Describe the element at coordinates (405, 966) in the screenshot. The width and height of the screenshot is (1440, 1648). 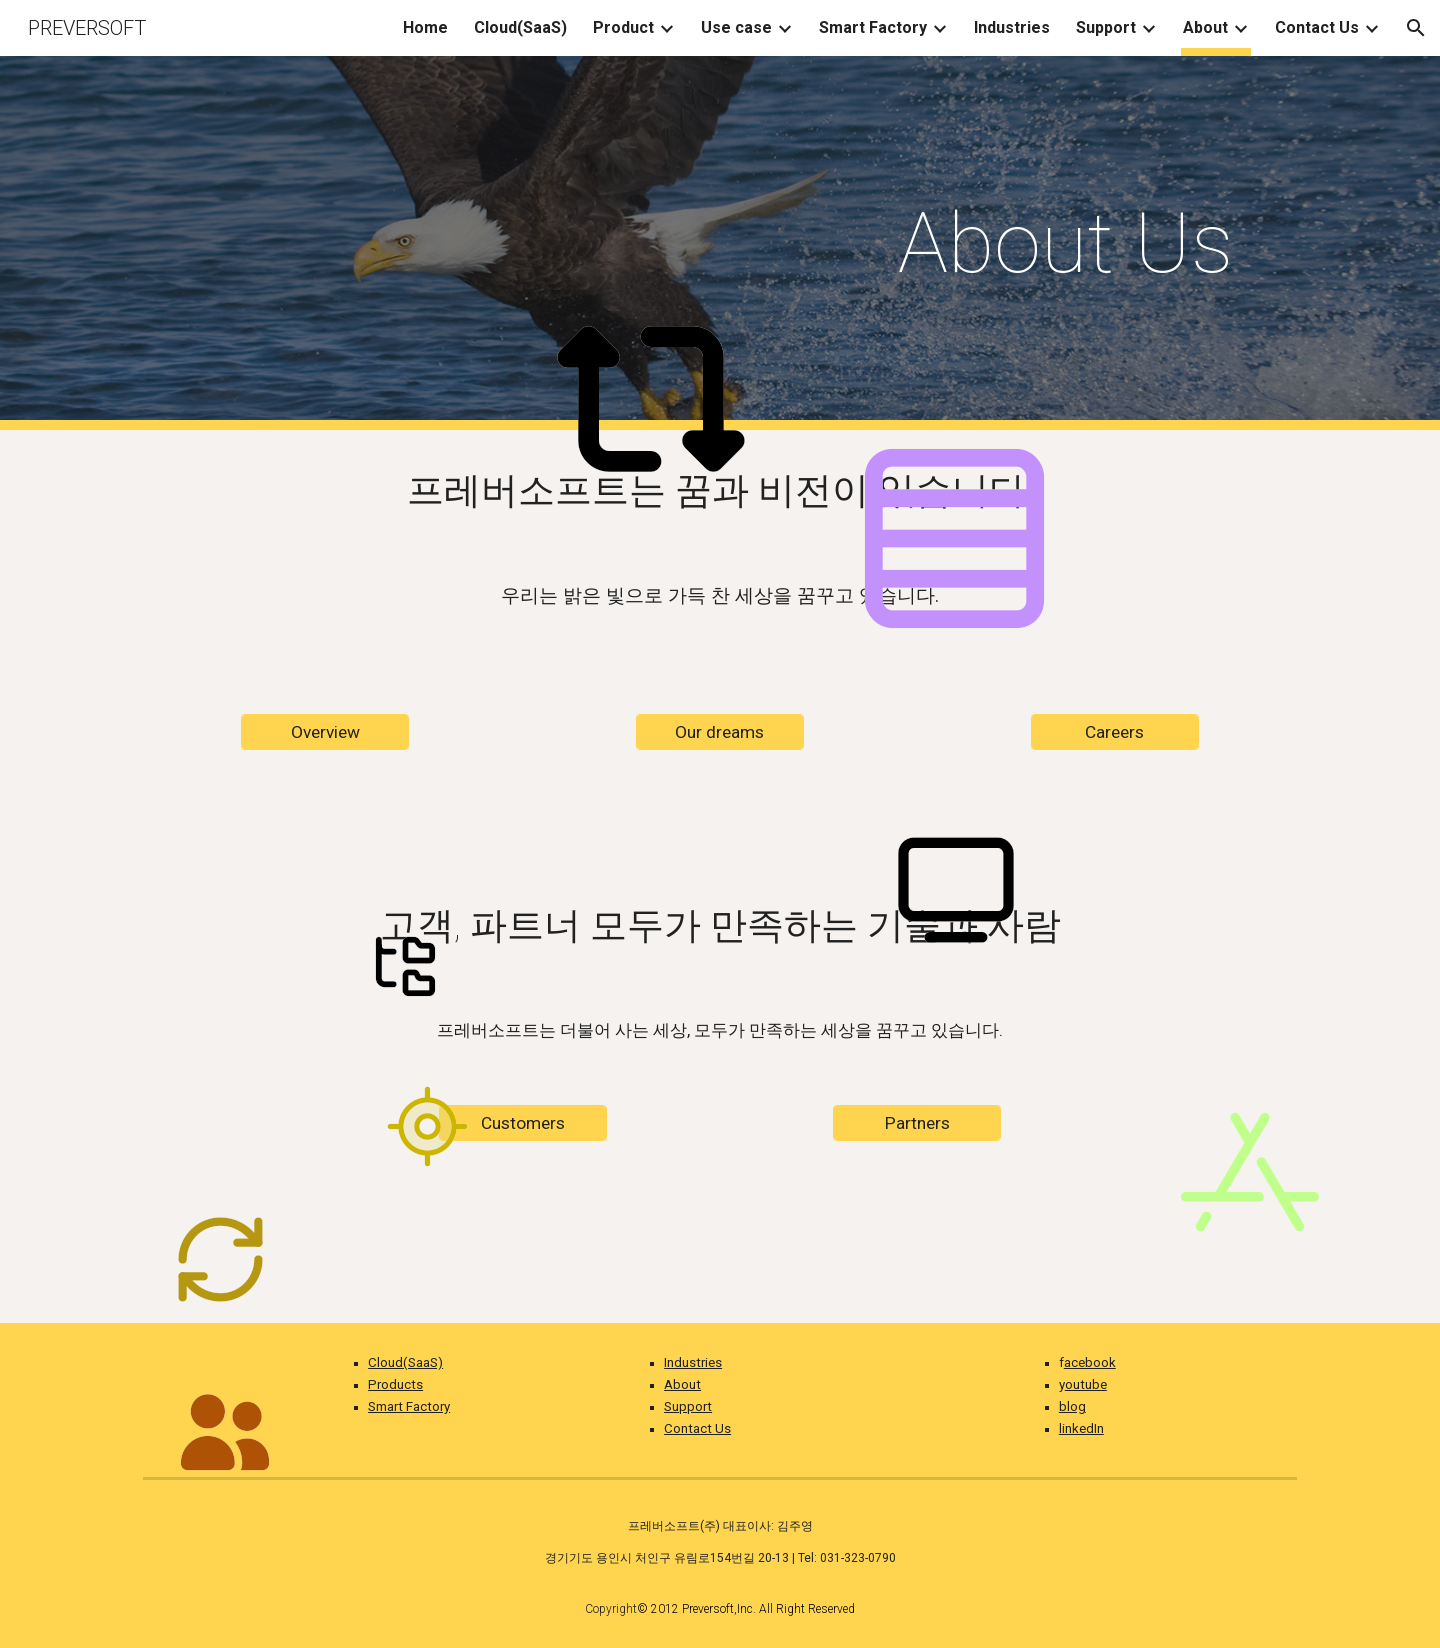
I see `browse directory structure` at that location.